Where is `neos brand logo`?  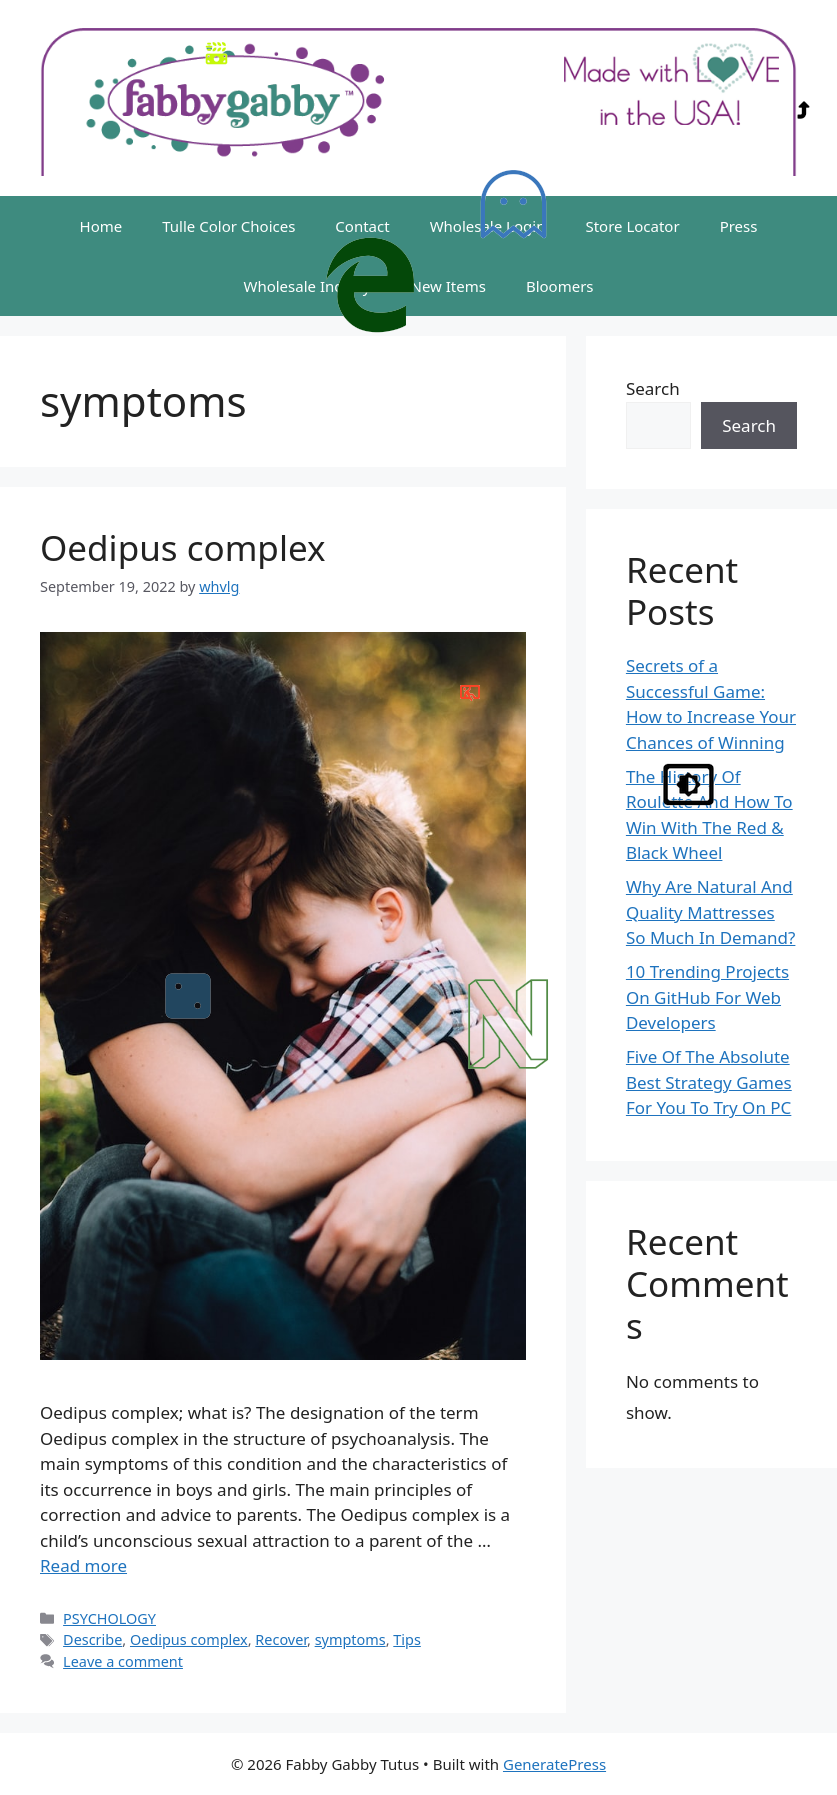 neos brand logo is located at coordinates (508, 1024).